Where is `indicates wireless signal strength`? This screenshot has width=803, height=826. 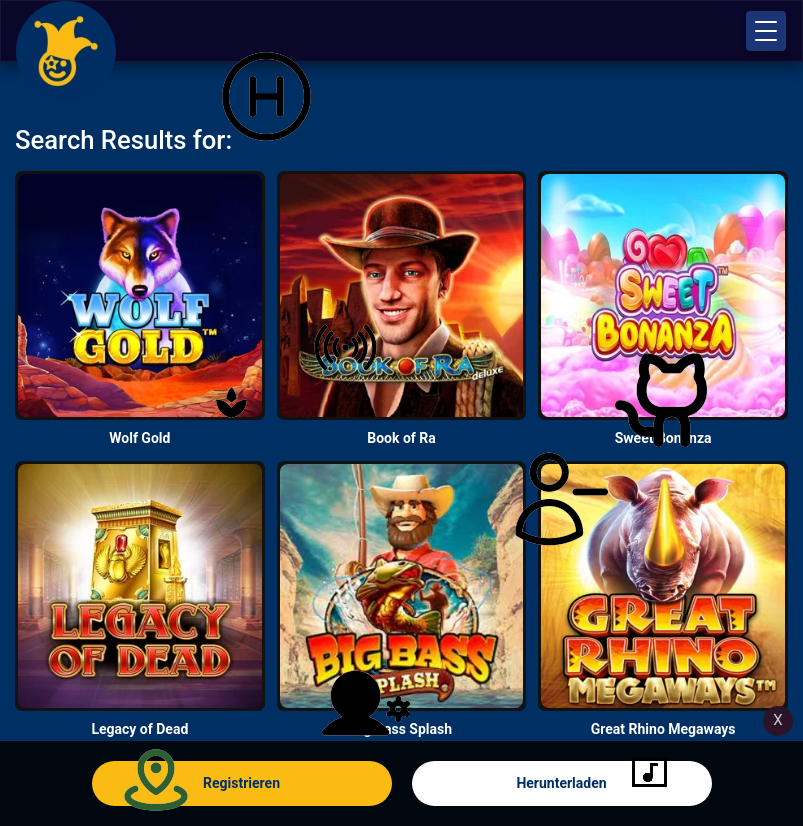 indicates wireless signal strength is located at coordinates (345, 347).